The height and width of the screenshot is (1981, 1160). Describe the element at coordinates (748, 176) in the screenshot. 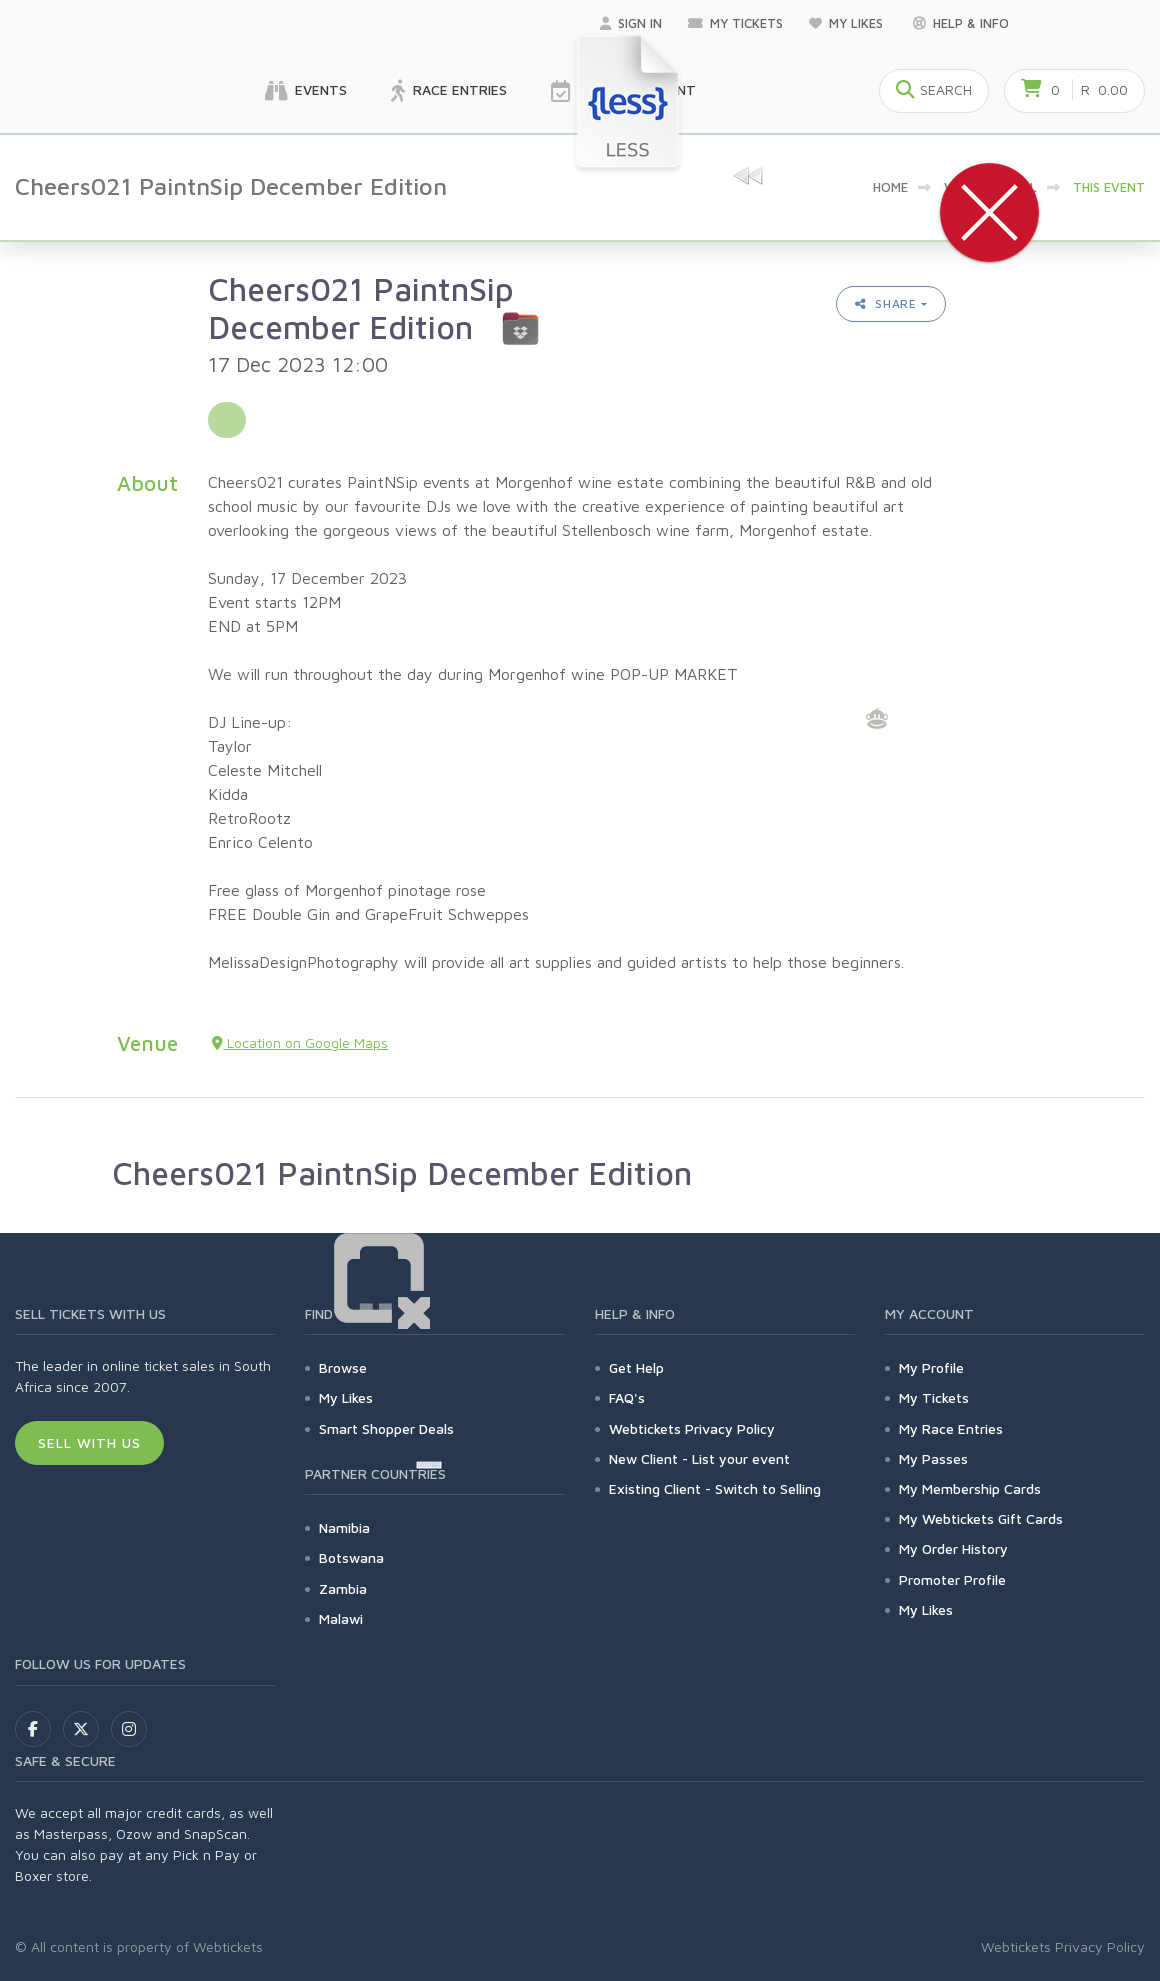

I see `rewind or seek backward in media playback` at that location.